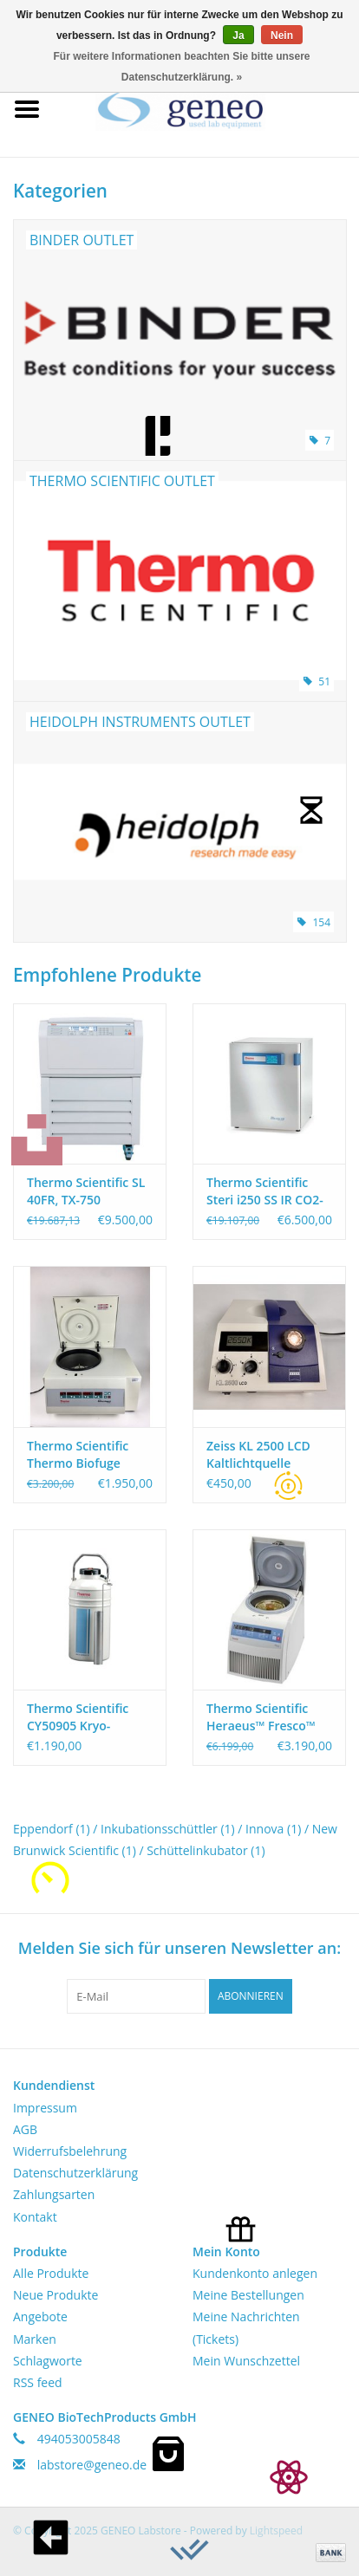 The image size is (359, 2576). What do you see at coordinates (289, 2477) in the screenshot?
I see `react.js framework logo` at bounding box center [289, 2477].